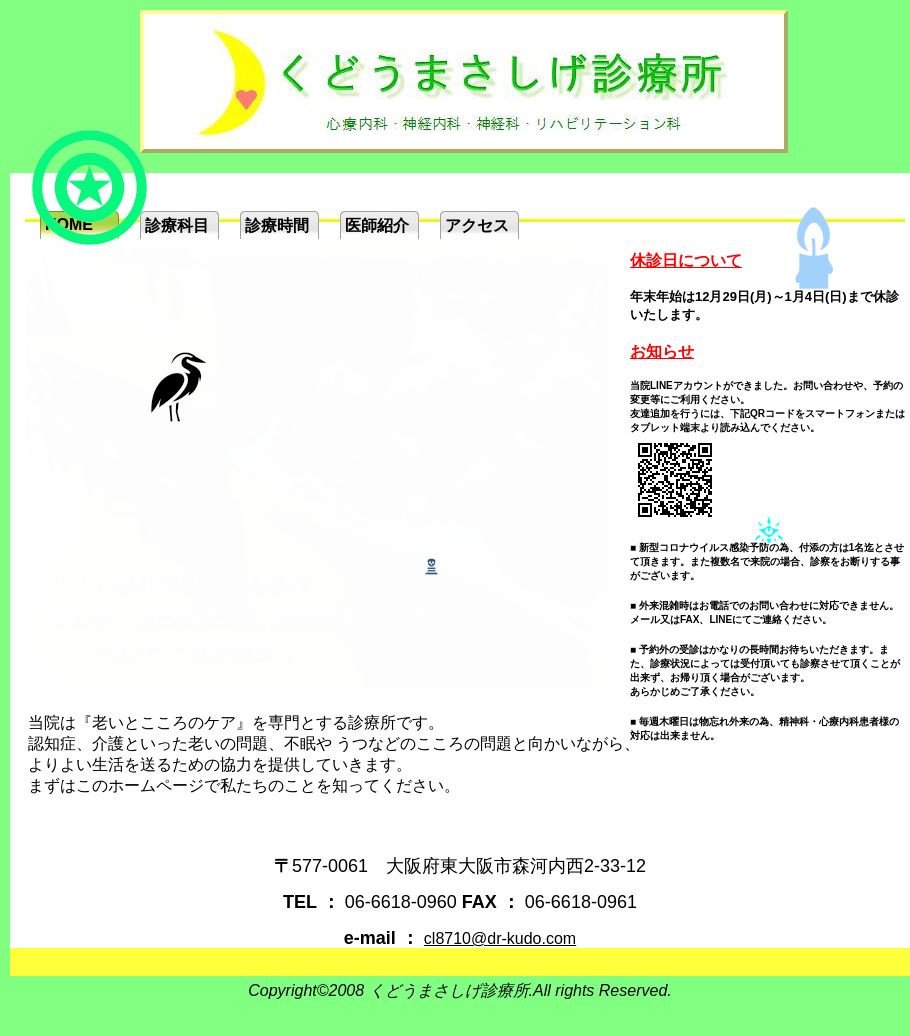  What do you see at coordinates (89, 187) in the screenshot?
I see `represents american or patriotic-themed content` at bounding box center [89, 187].